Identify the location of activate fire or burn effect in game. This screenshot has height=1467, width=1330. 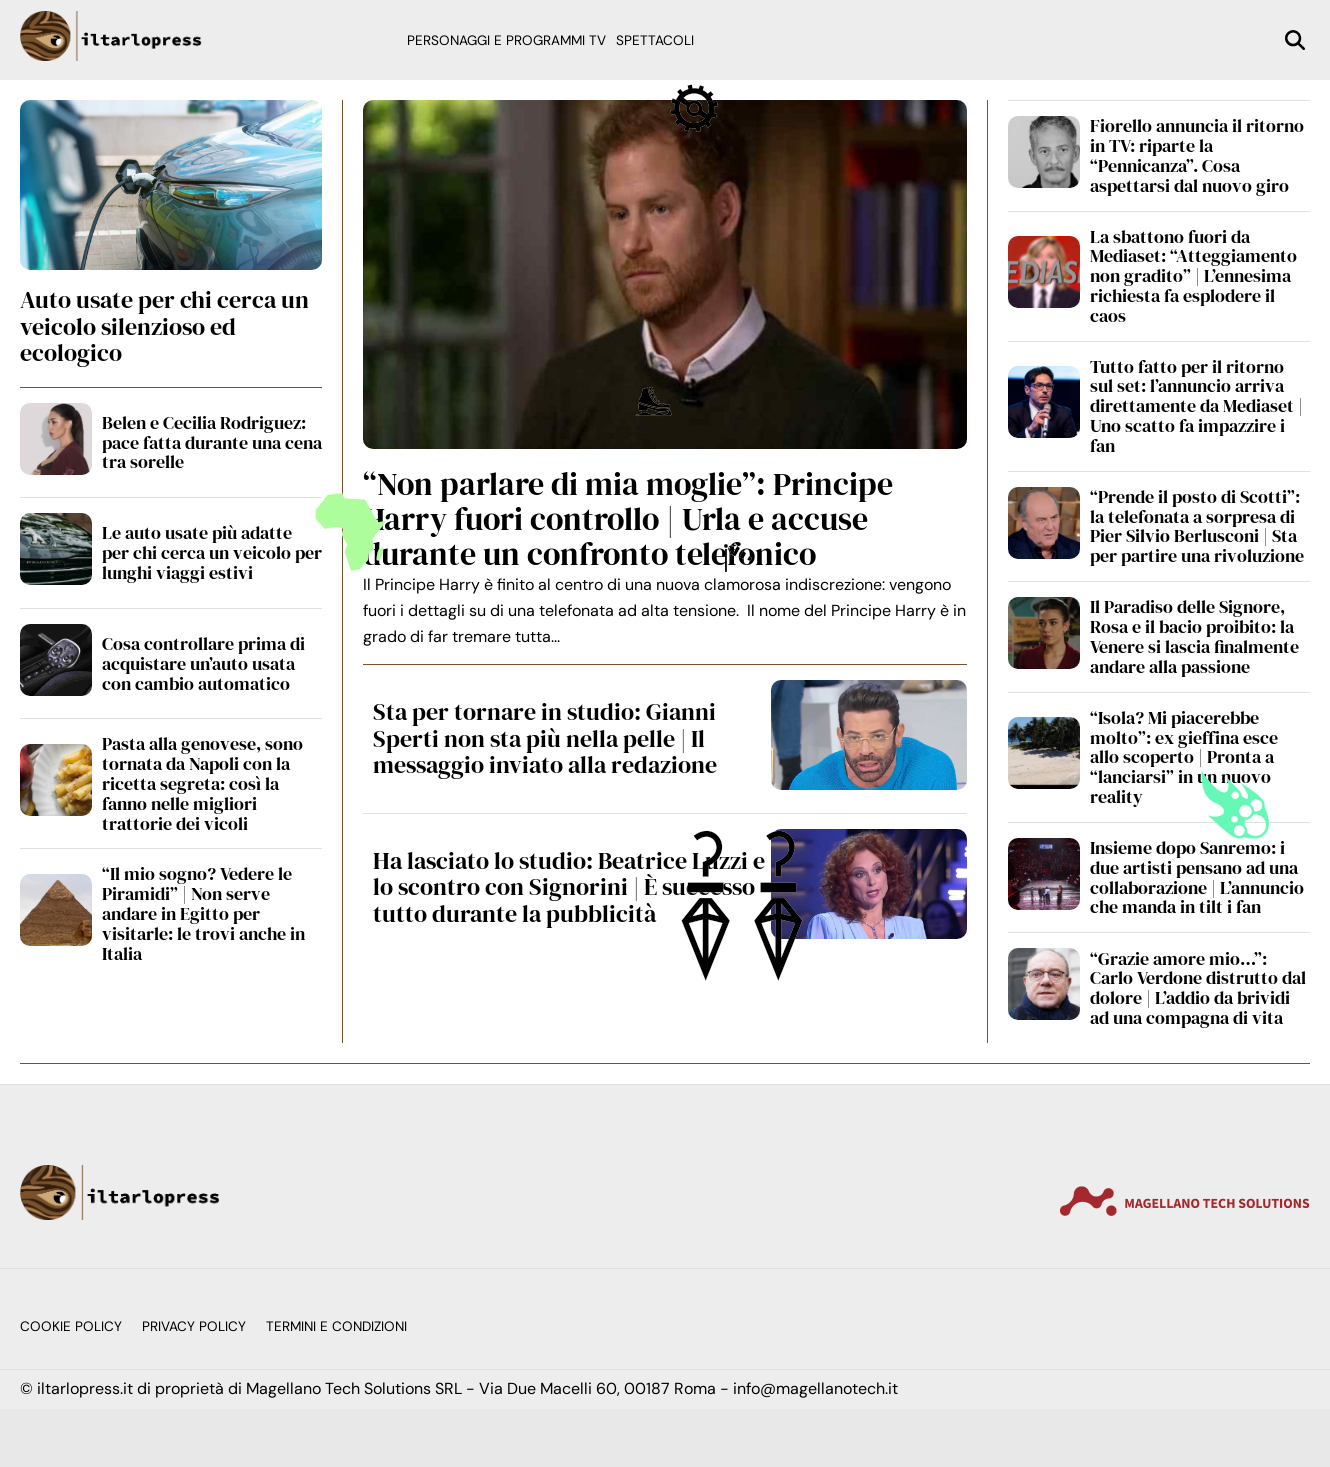
(1233, 803).